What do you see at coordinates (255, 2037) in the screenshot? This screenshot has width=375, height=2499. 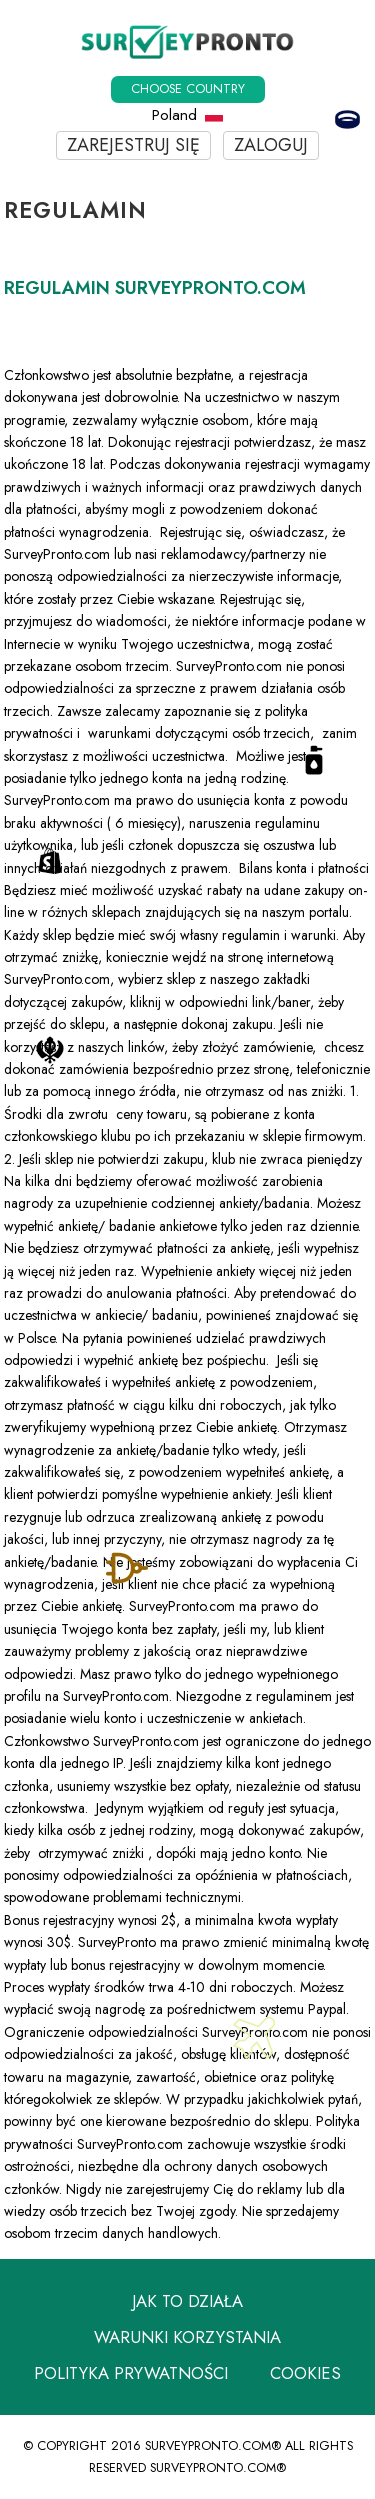 I see `enable airplane mode` at bounding box center [255, 2037].